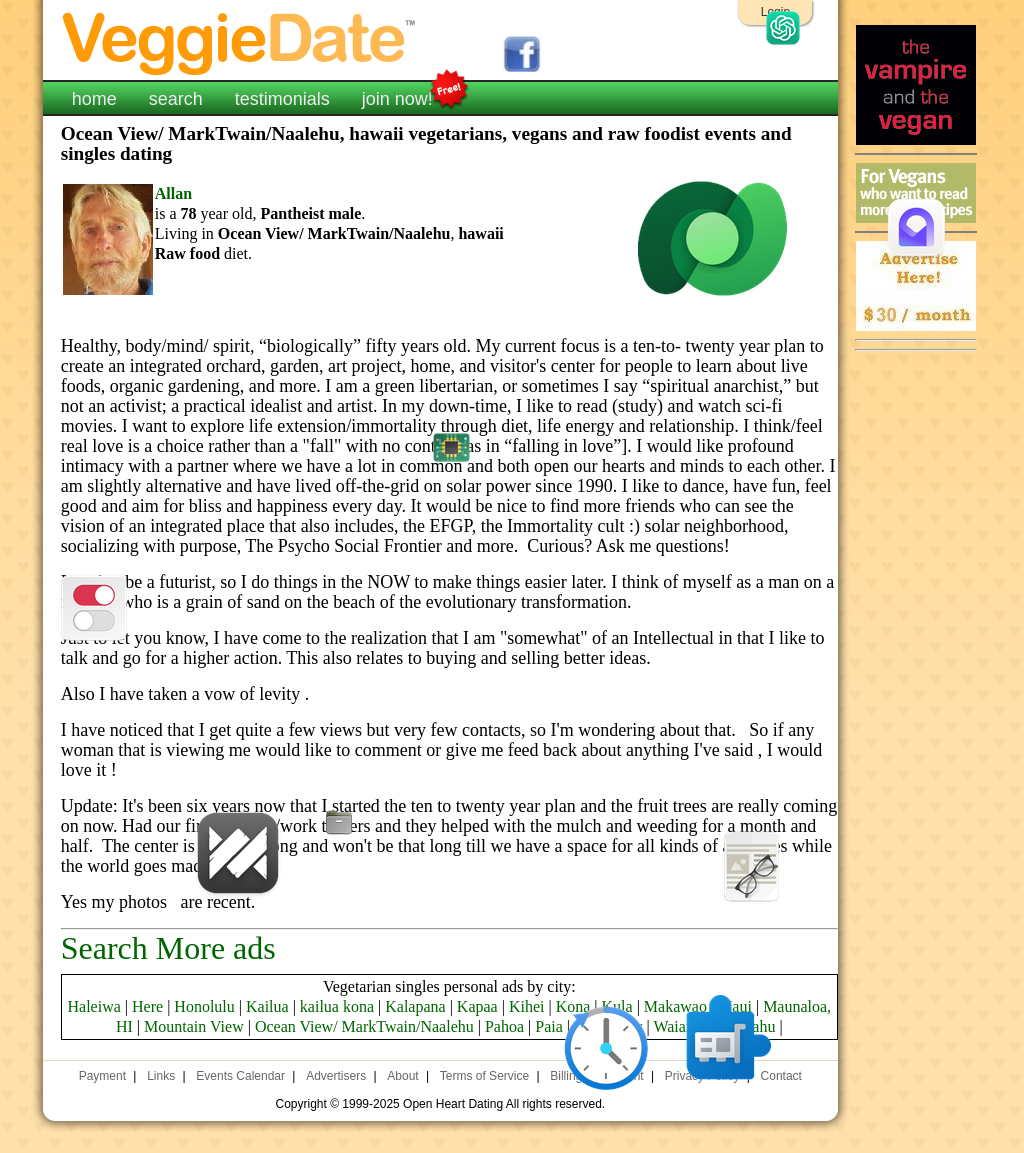  What do you see at coordinates (751, 866) in the screenshot?
I see `open documents viewer app` at bounding box center [751, 866].